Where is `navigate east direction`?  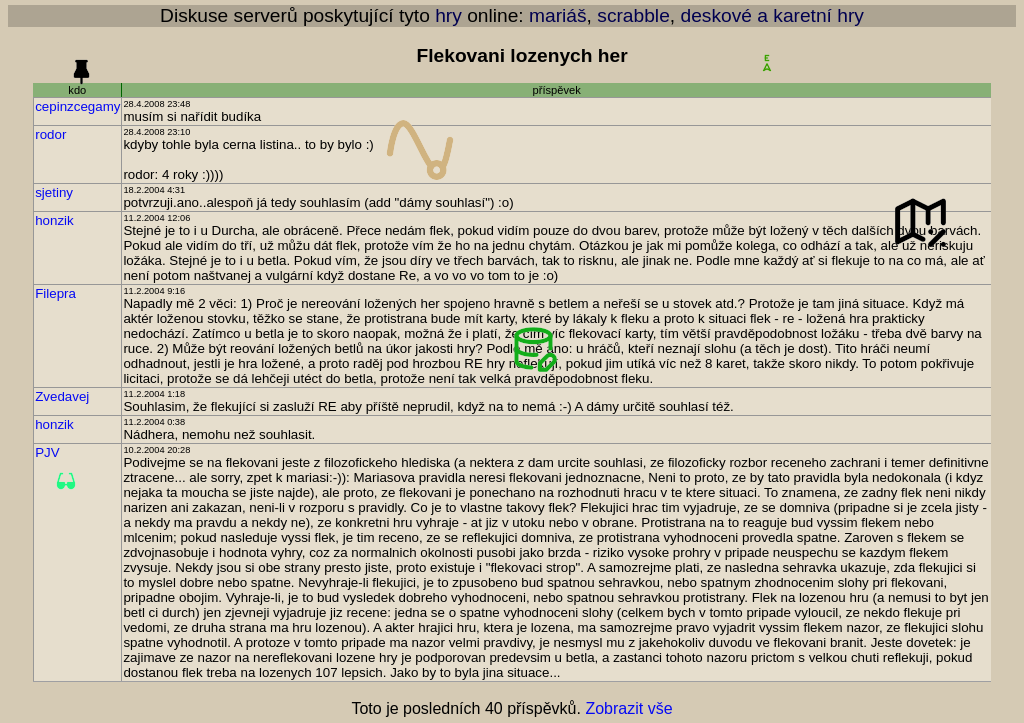
navigate east direction is located at coordinates (767, 63).